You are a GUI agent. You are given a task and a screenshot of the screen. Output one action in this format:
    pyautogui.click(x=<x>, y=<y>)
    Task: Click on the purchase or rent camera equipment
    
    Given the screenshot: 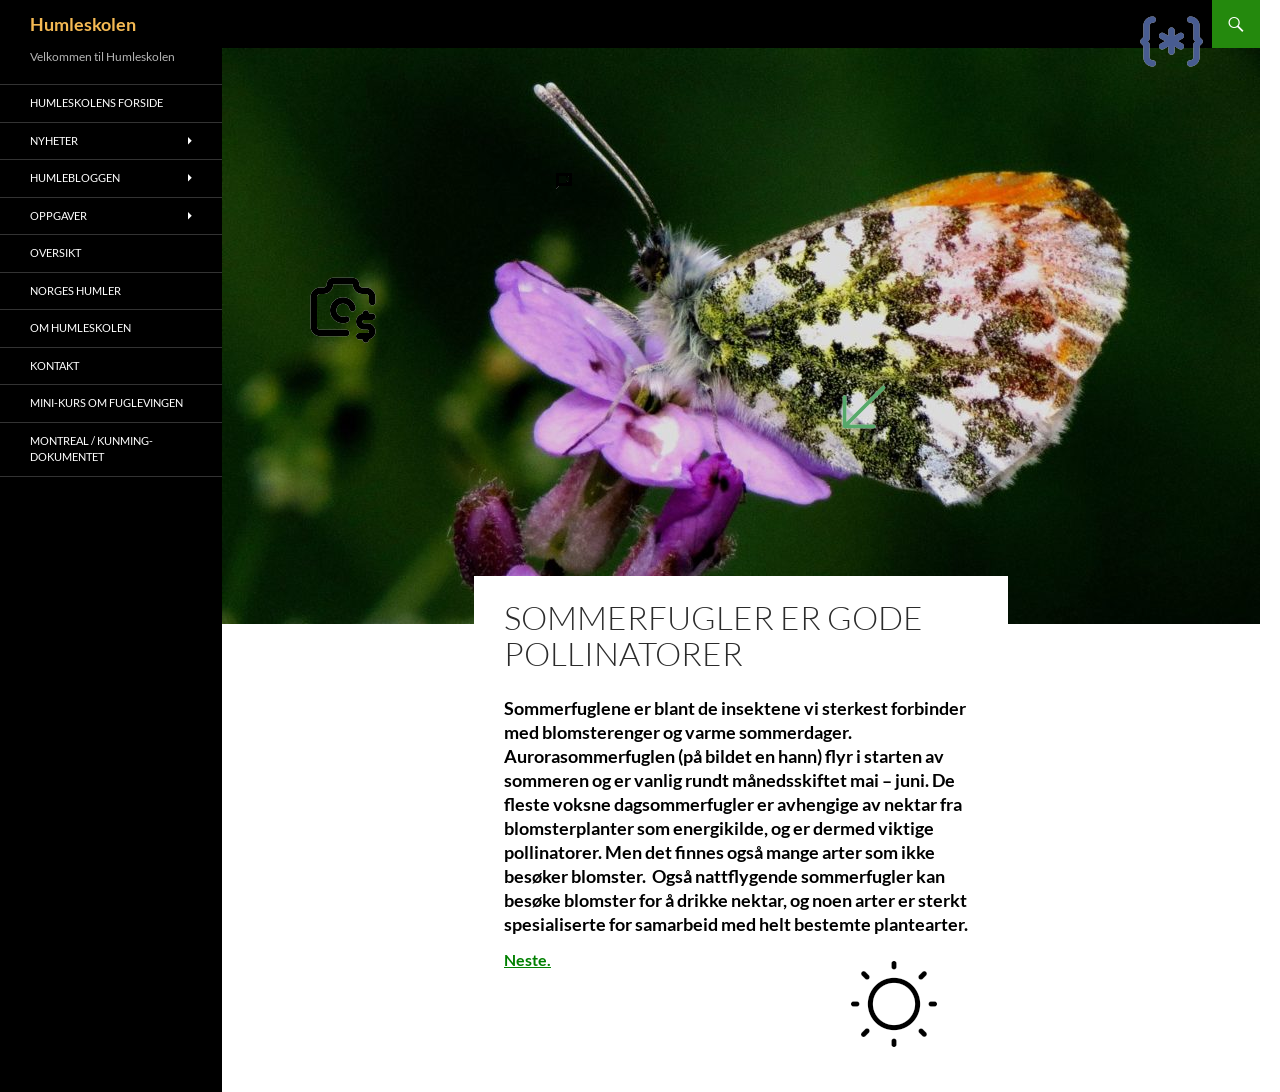 What is the action you would take?
    pyautogui.click(x=343, y=307)
    